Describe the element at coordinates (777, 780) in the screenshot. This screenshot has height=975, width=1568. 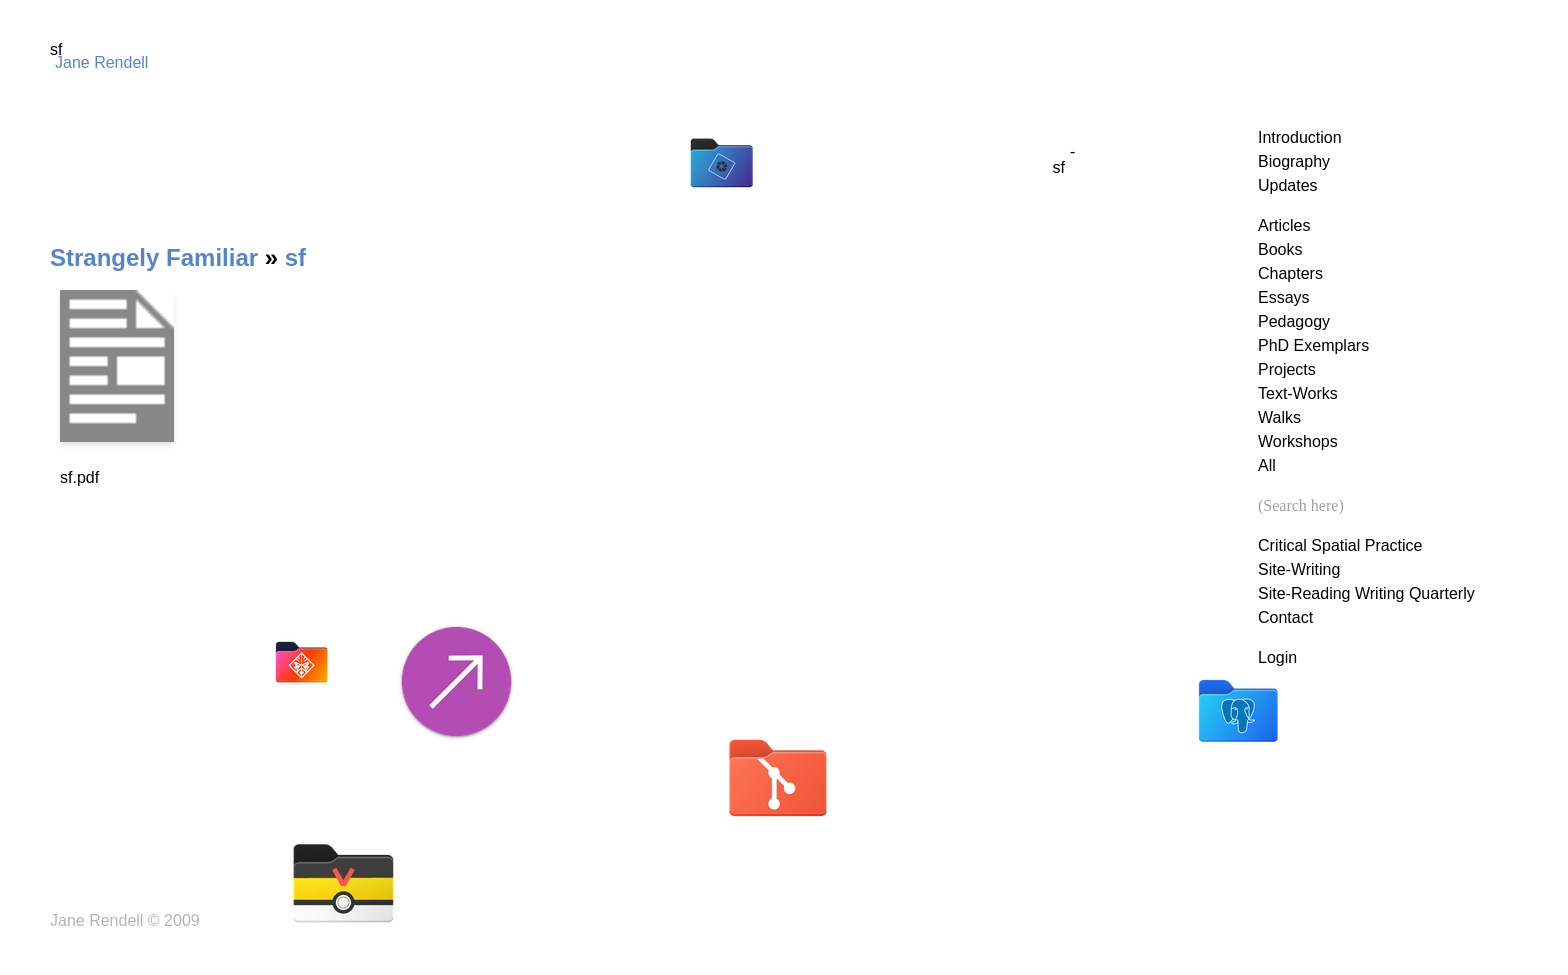
I see `open git repository folder` at that location.